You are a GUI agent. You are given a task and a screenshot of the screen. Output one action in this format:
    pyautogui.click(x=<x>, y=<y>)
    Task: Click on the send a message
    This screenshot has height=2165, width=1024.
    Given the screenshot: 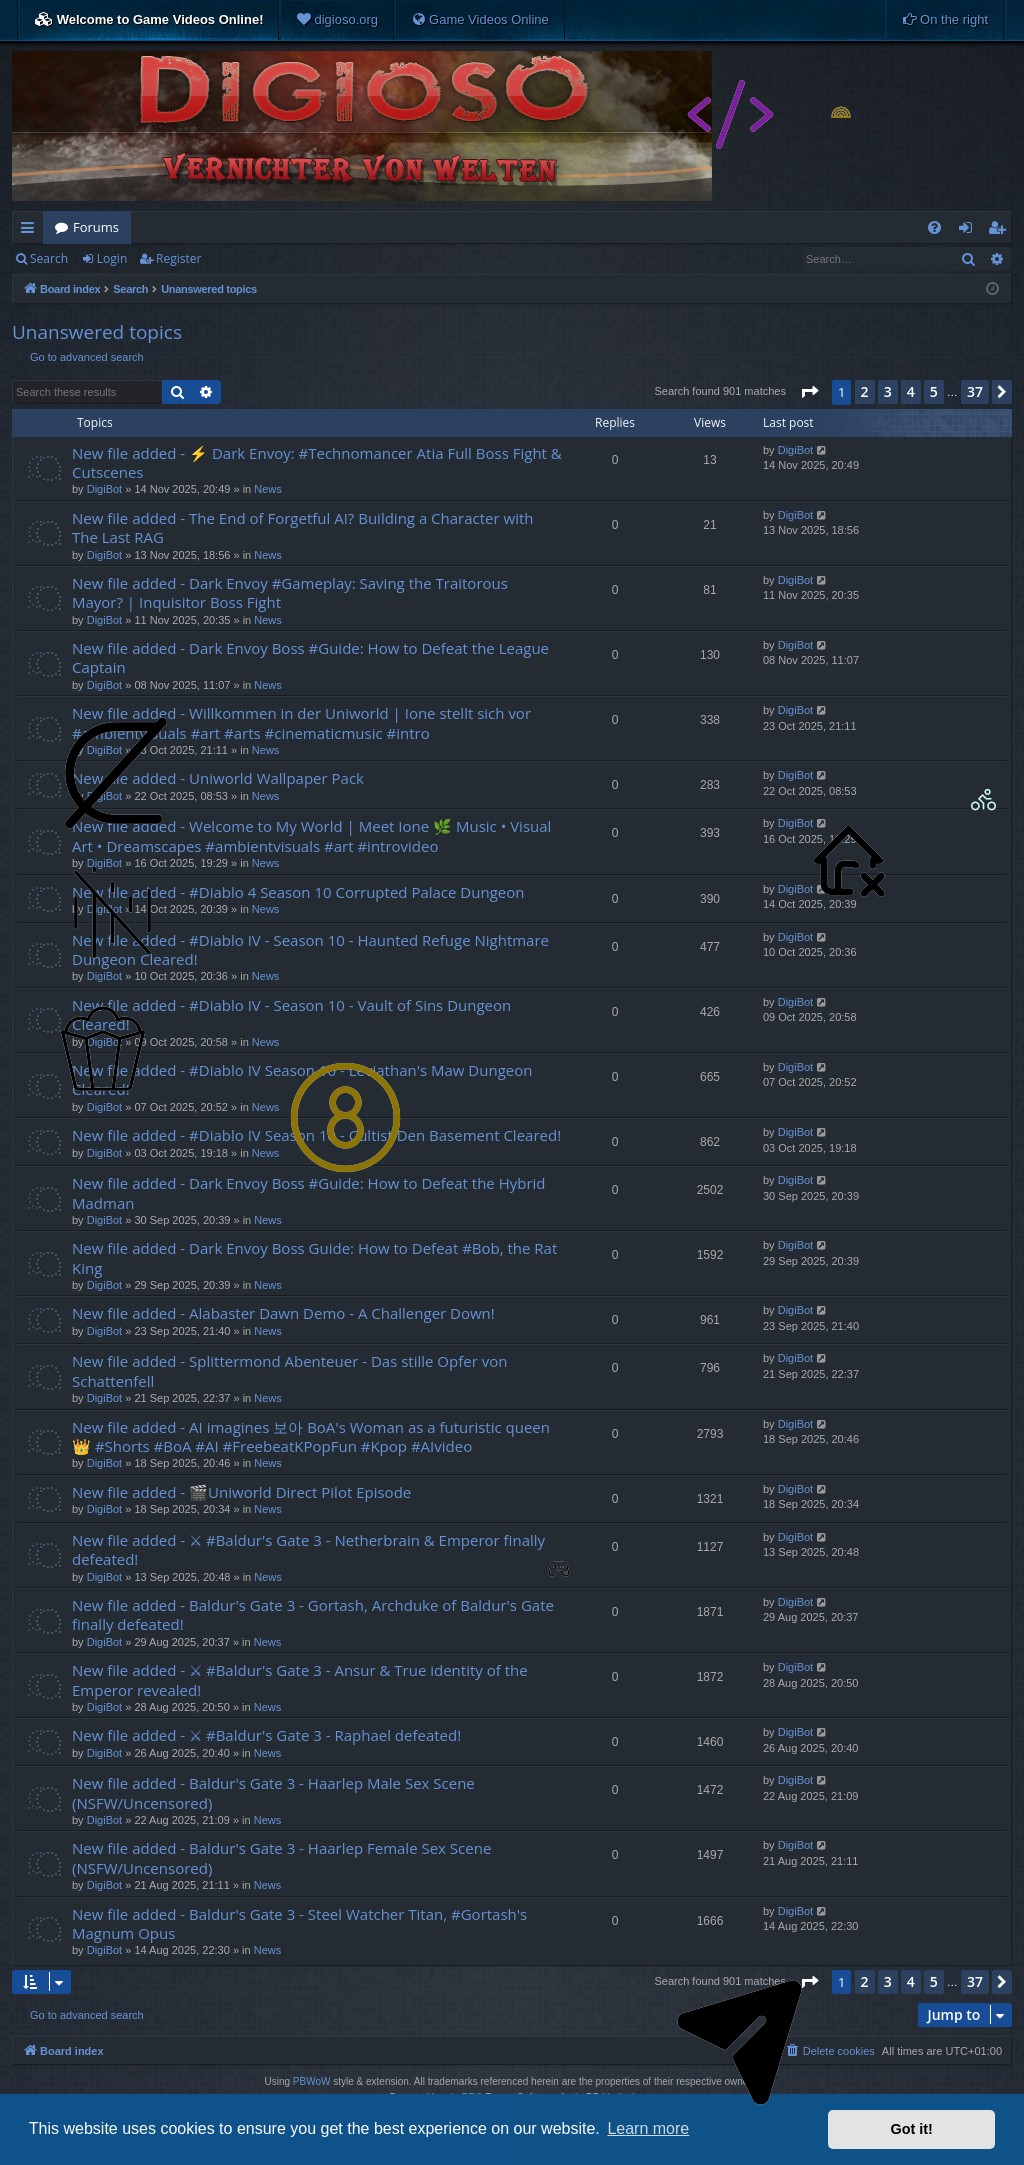 What is the action you would take?
    pyautogui.click(x=744, y=2038)
    